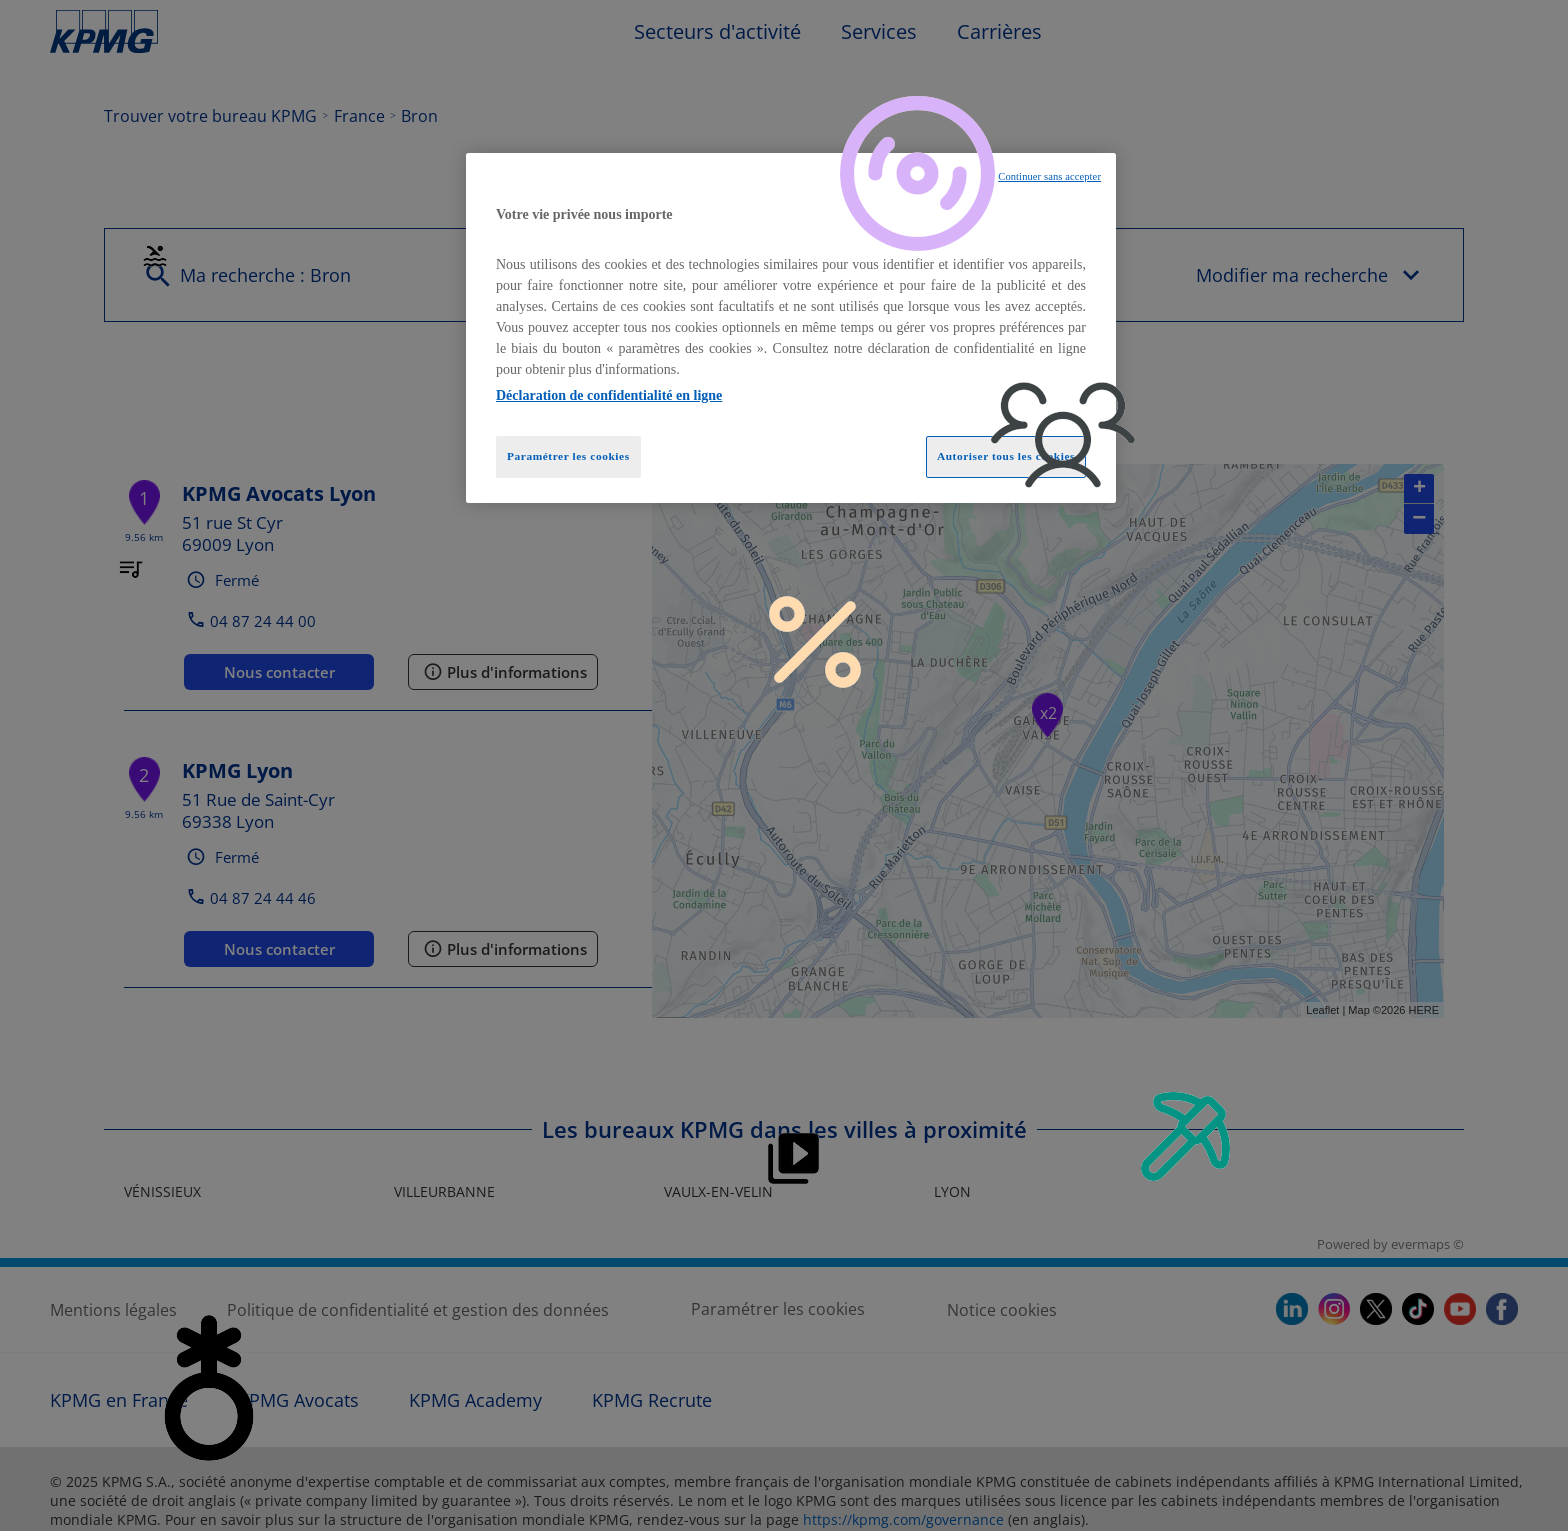 Image resolution: width=1568 pixels, height=1531 pixels. What do you see at coordinates (1063, 430) in the screenshot?
I see `view group or team members` at bounding box center [1063, 430].